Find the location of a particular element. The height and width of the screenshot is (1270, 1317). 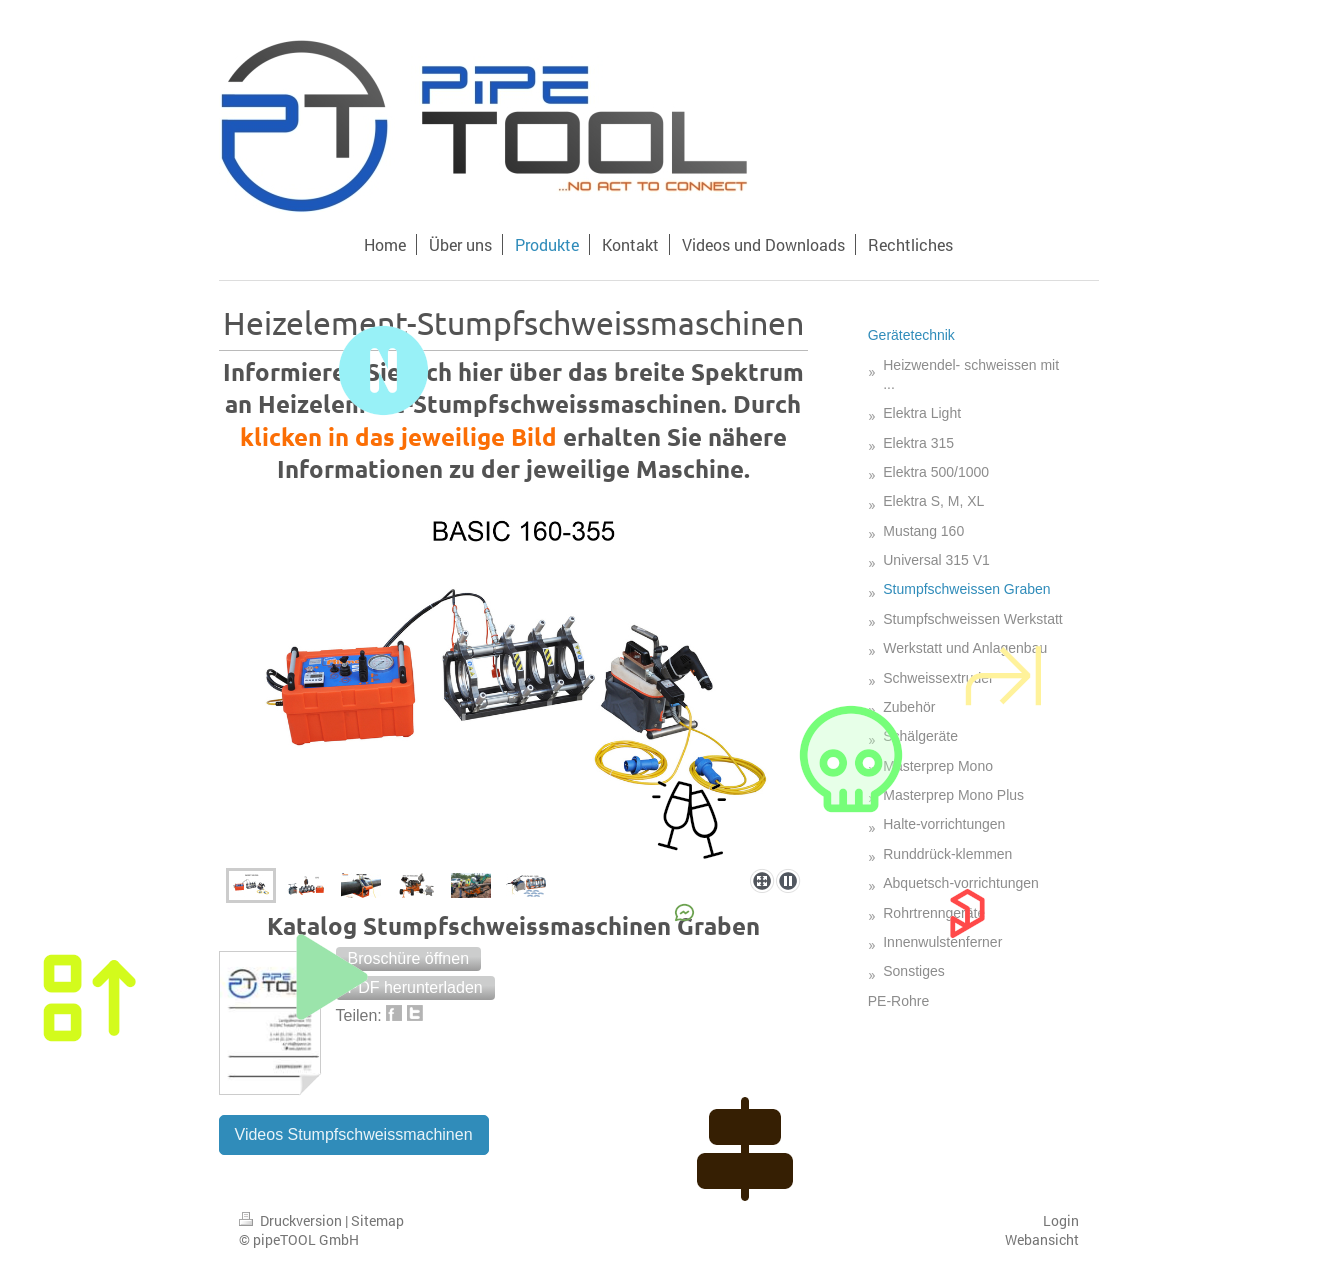

move cursor to next tab stop is located at coordinates (998, 673).